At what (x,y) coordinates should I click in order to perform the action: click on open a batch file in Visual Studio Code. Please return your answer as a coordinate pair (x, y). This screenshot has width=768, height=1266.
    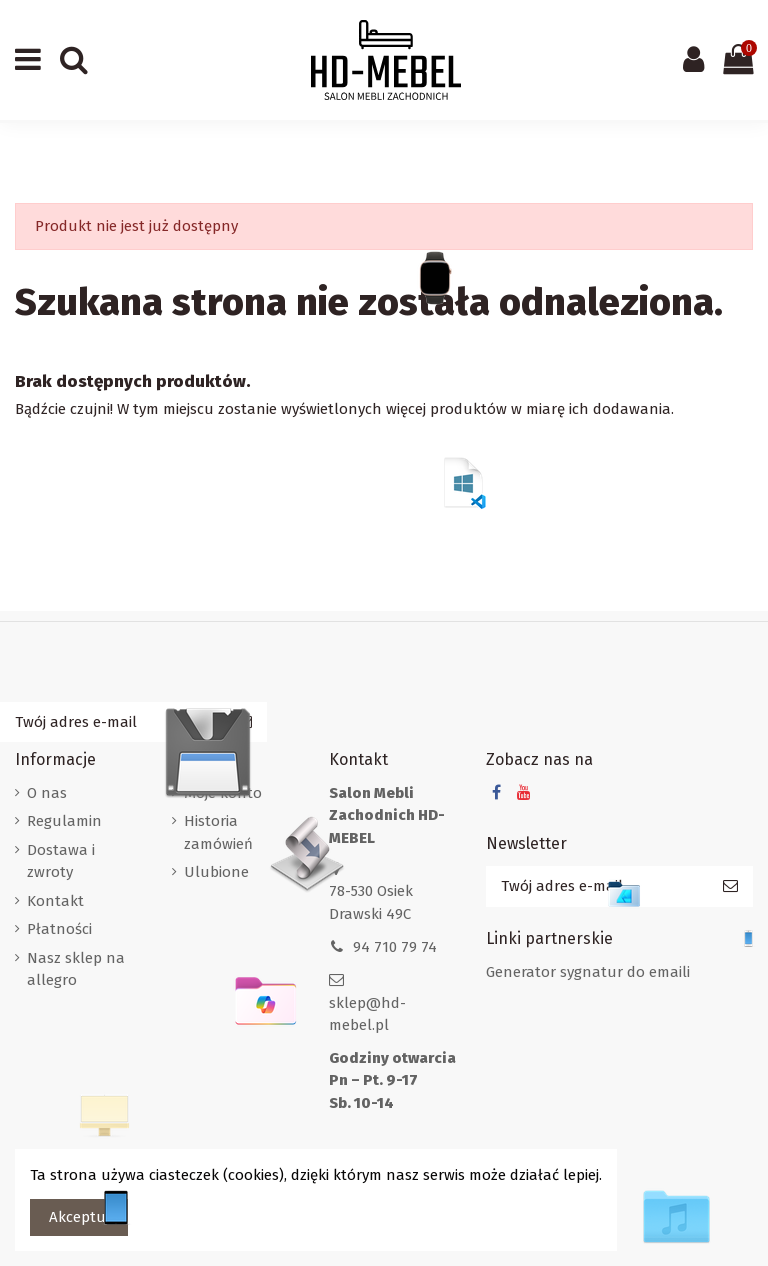
    Looking at the image, I should click on (463, 483).